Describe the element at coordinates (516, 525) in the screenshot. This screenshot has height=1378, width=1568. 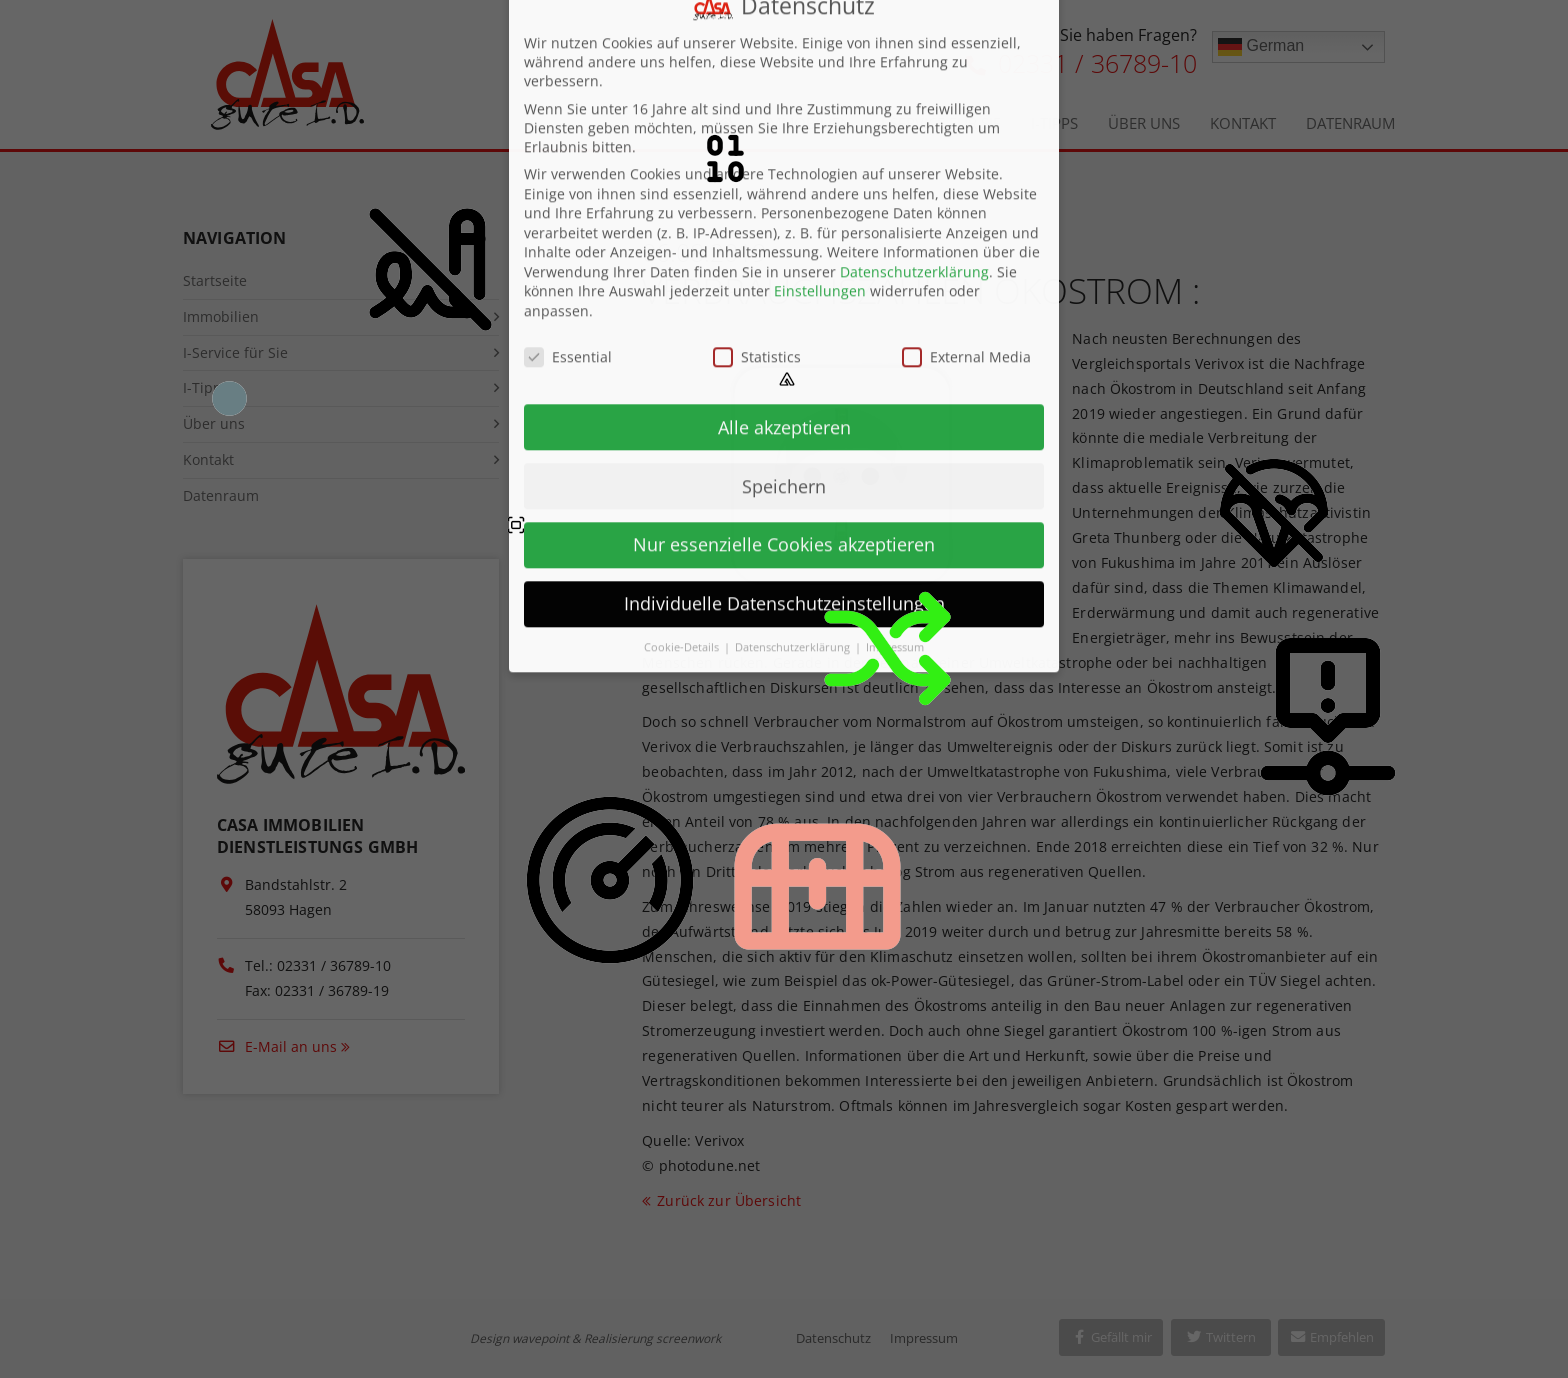
I see `expand content to fullscreen mode` at that location.